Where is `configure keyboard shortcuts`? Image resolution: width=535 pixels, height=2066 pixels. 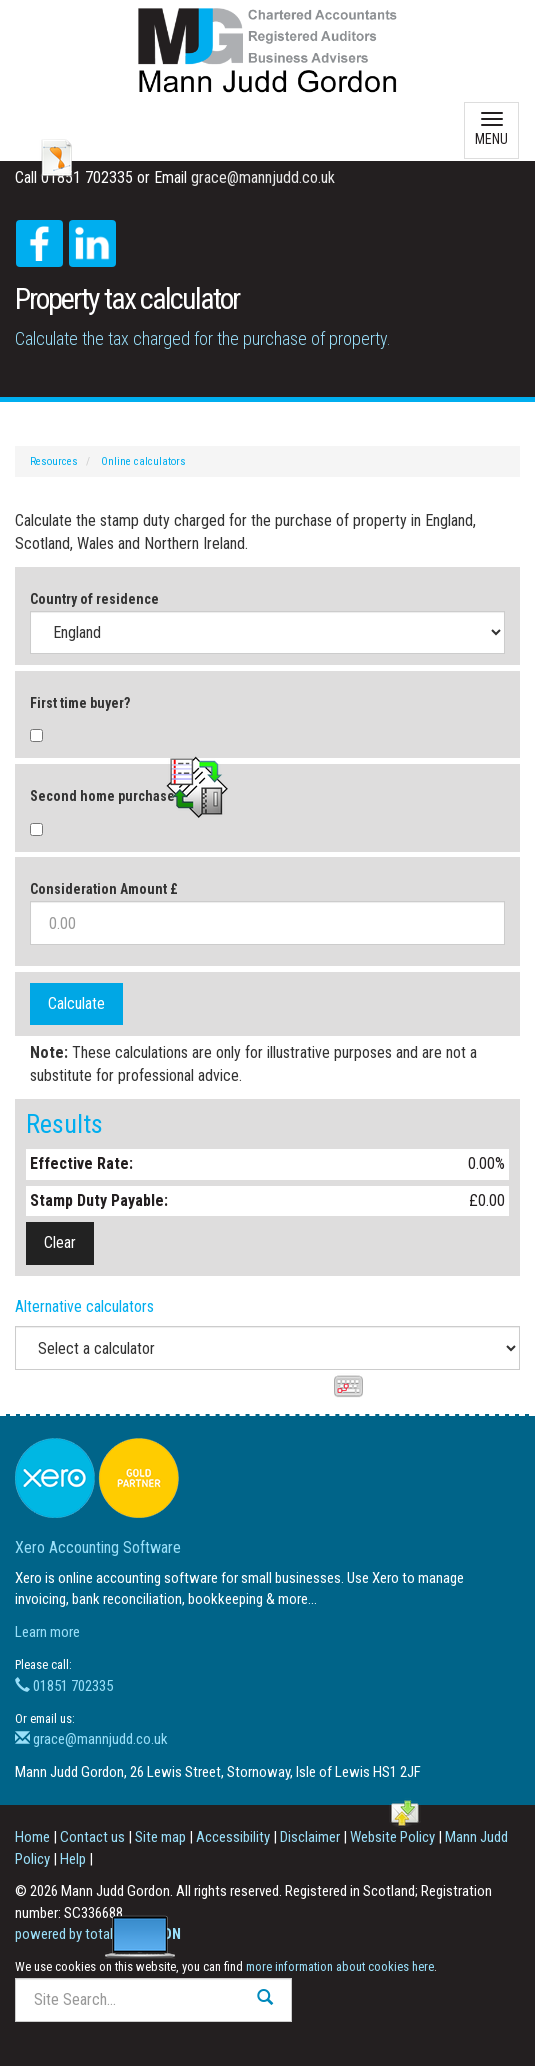
configure keyboard shortcuts is located at coordinates (348, 1386).